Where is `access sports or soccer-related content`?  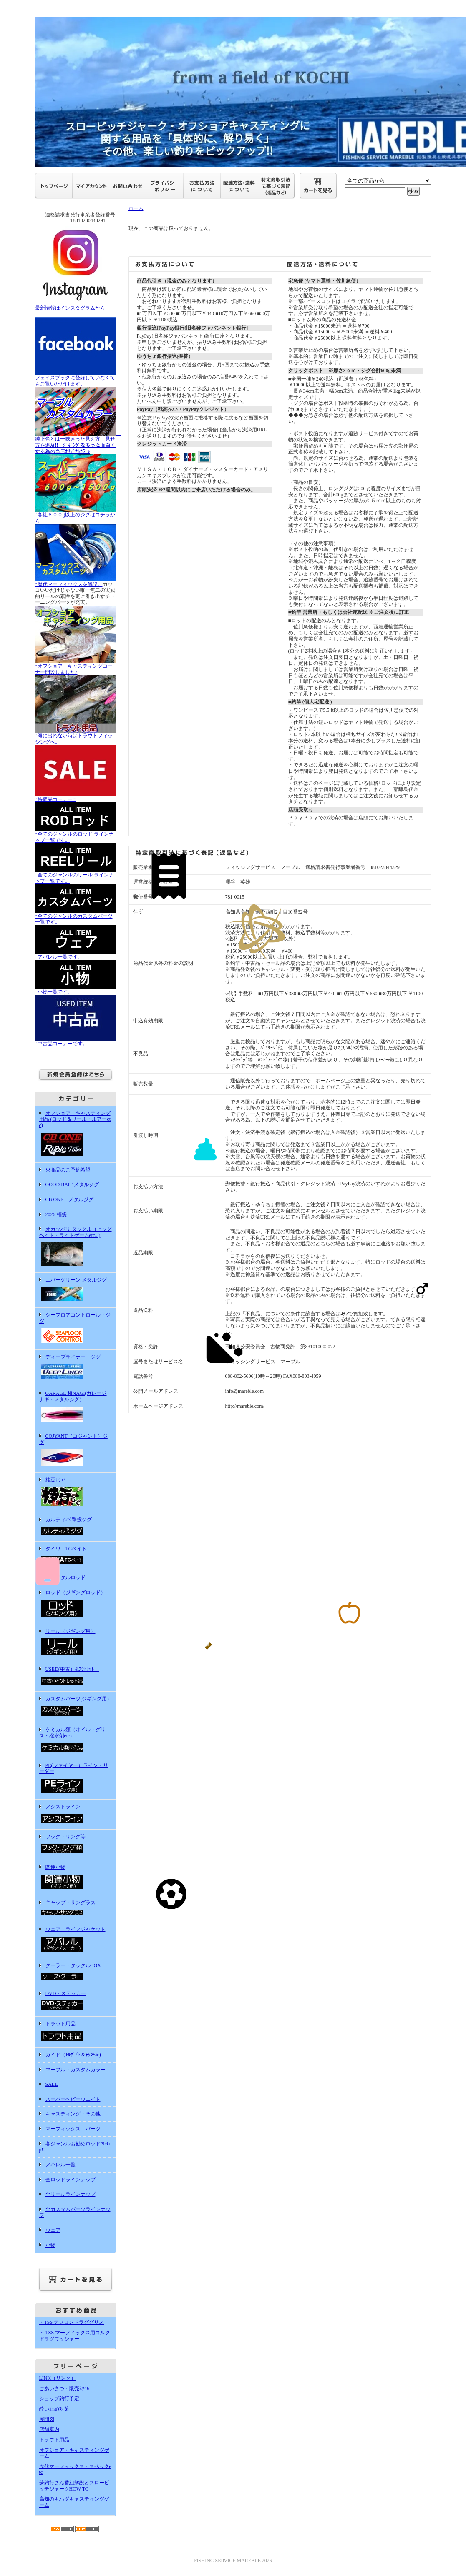
access sports or soccer-related content is located at coordinates (171, 1894).